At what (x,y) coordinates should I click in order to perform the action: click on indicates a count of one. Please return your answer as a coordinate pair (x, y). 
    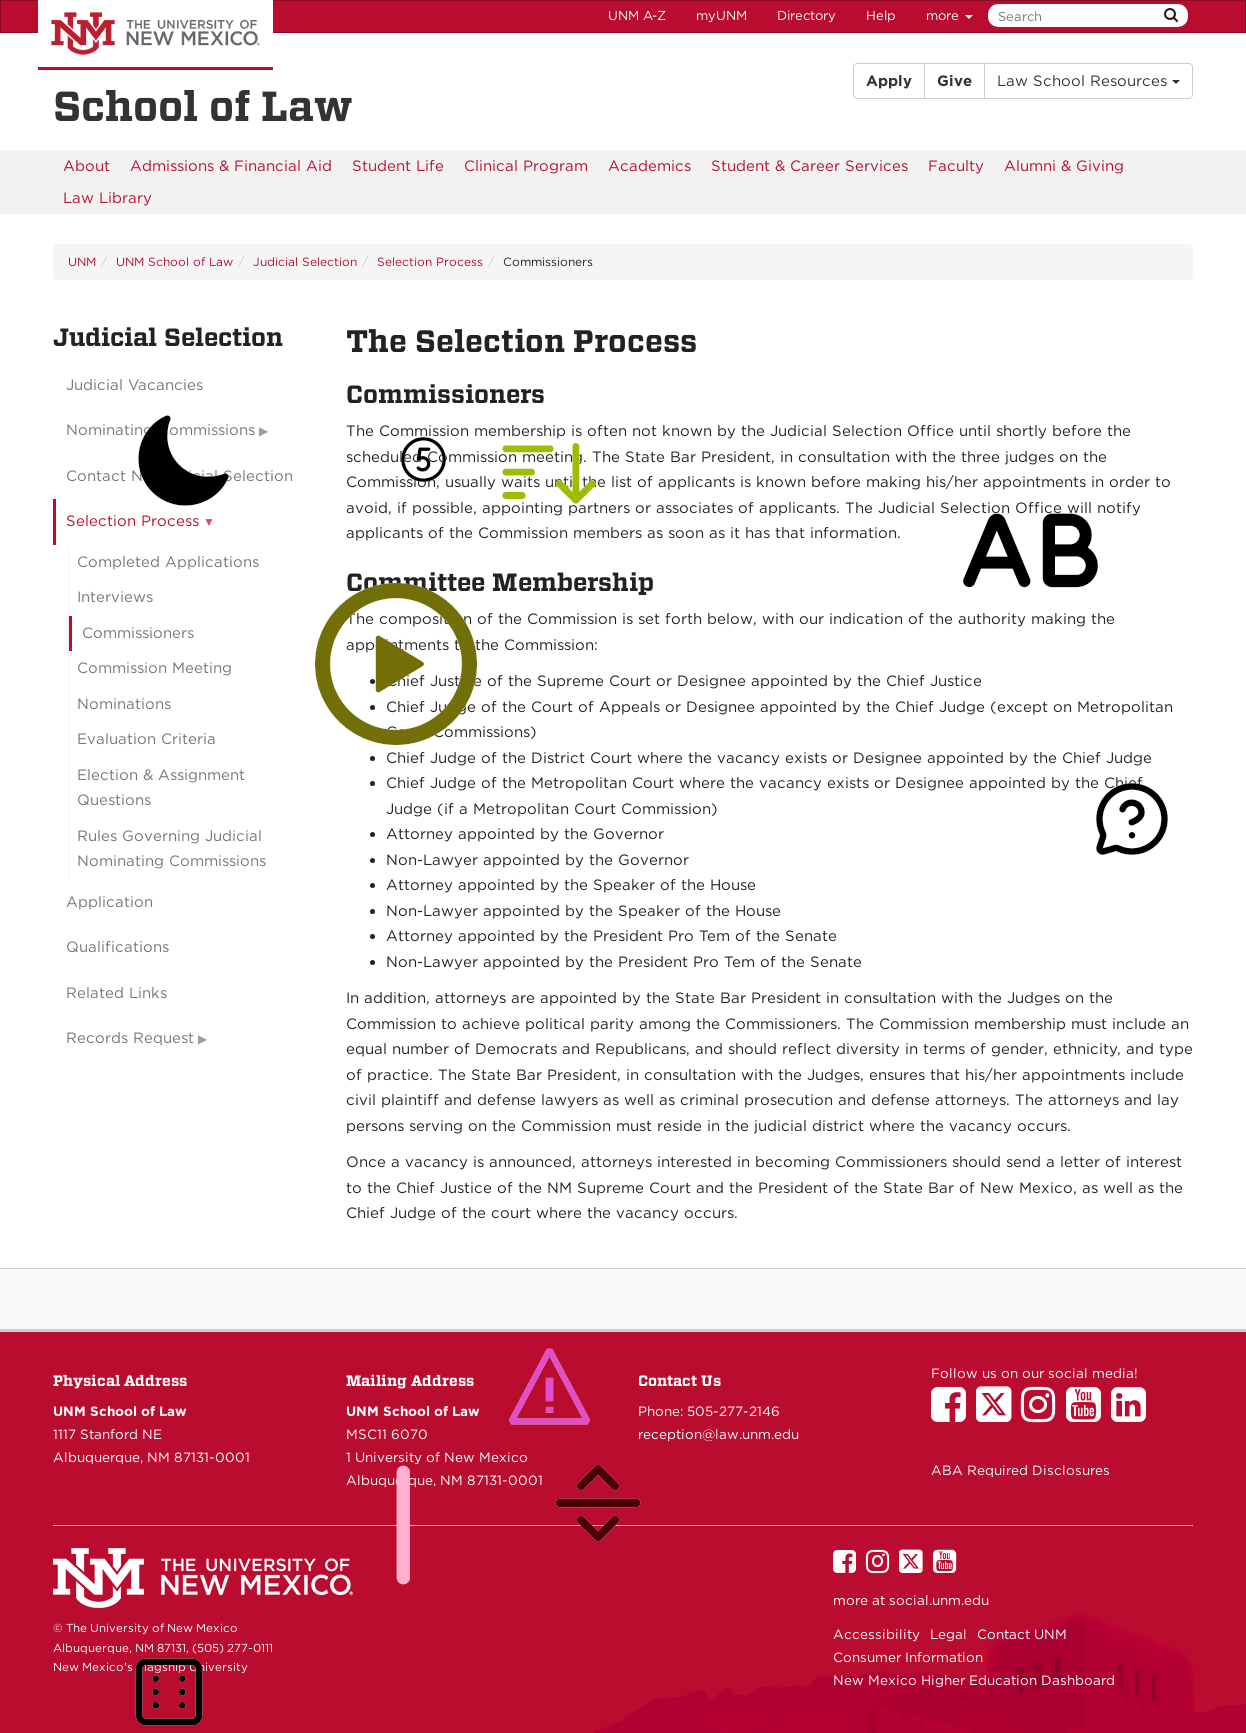
    Looking at the image, I should click on (456, 1525).